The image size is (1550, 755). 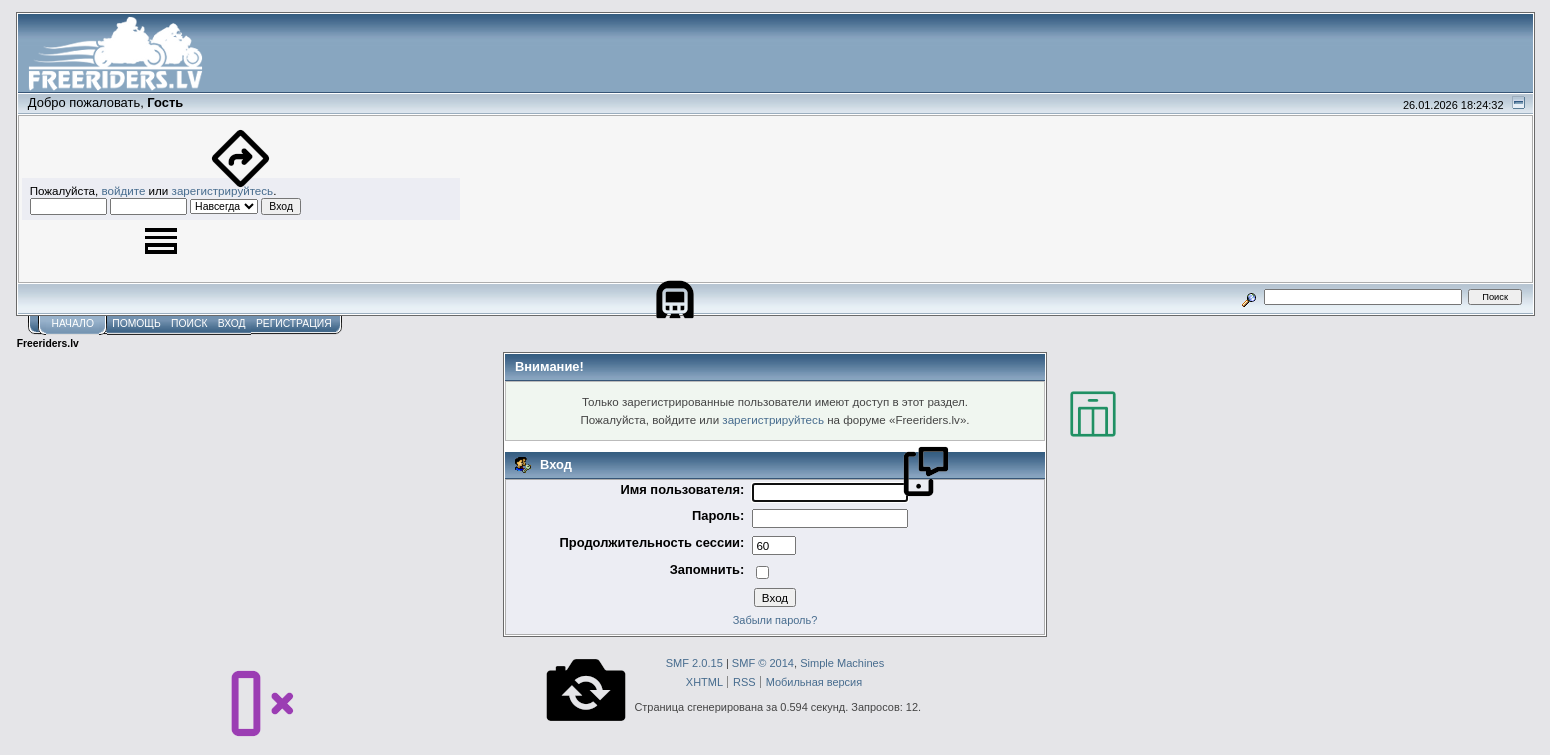 What do you see at coordinates (675, 301) in the screenshot?
I see `access subway or metro transit information` at bounding box center [675, 301].